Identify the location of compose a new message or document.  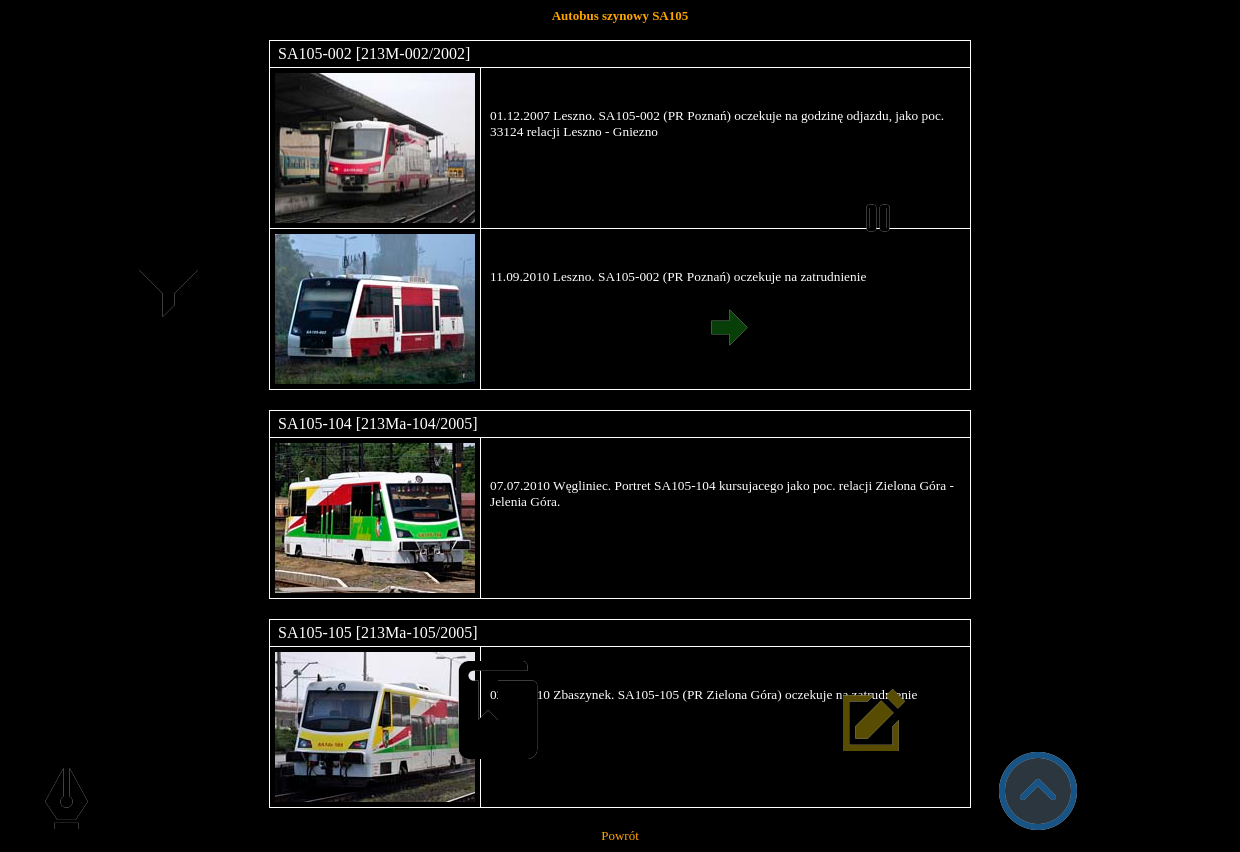
(874, 720).